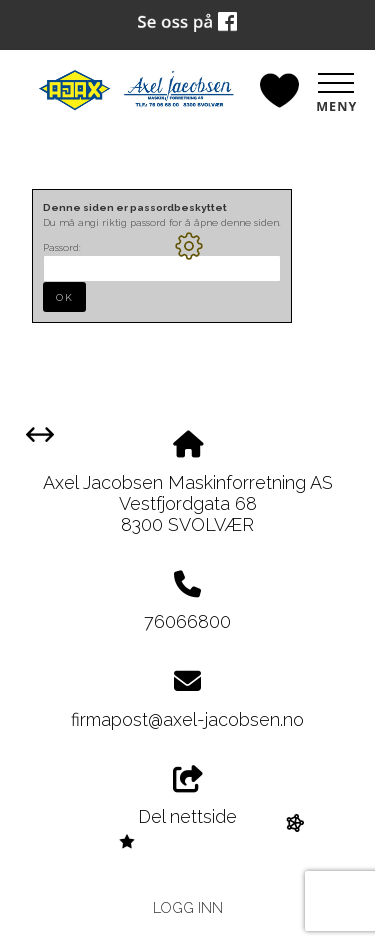  I want to click on resize or adjust width horizontally, so click(40, 435).